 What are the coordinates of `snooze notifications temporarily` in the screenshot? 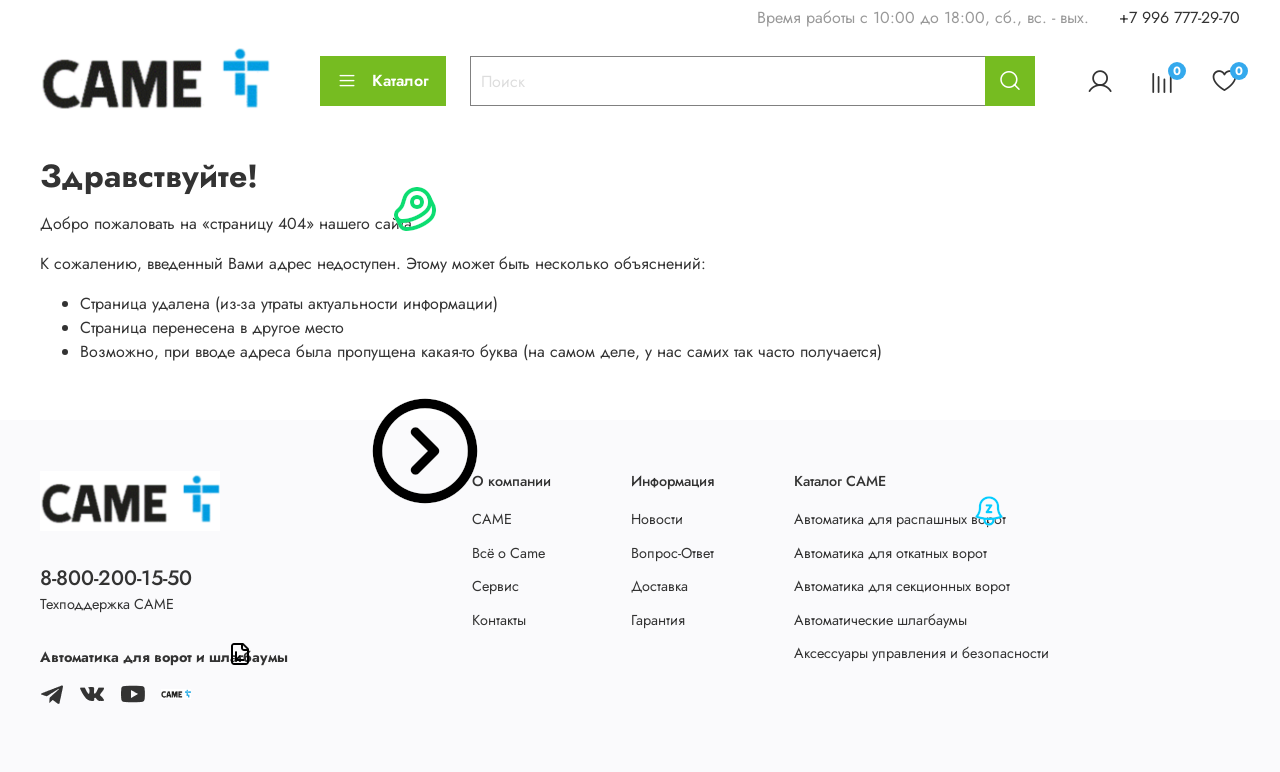 It's located at (989, 511).